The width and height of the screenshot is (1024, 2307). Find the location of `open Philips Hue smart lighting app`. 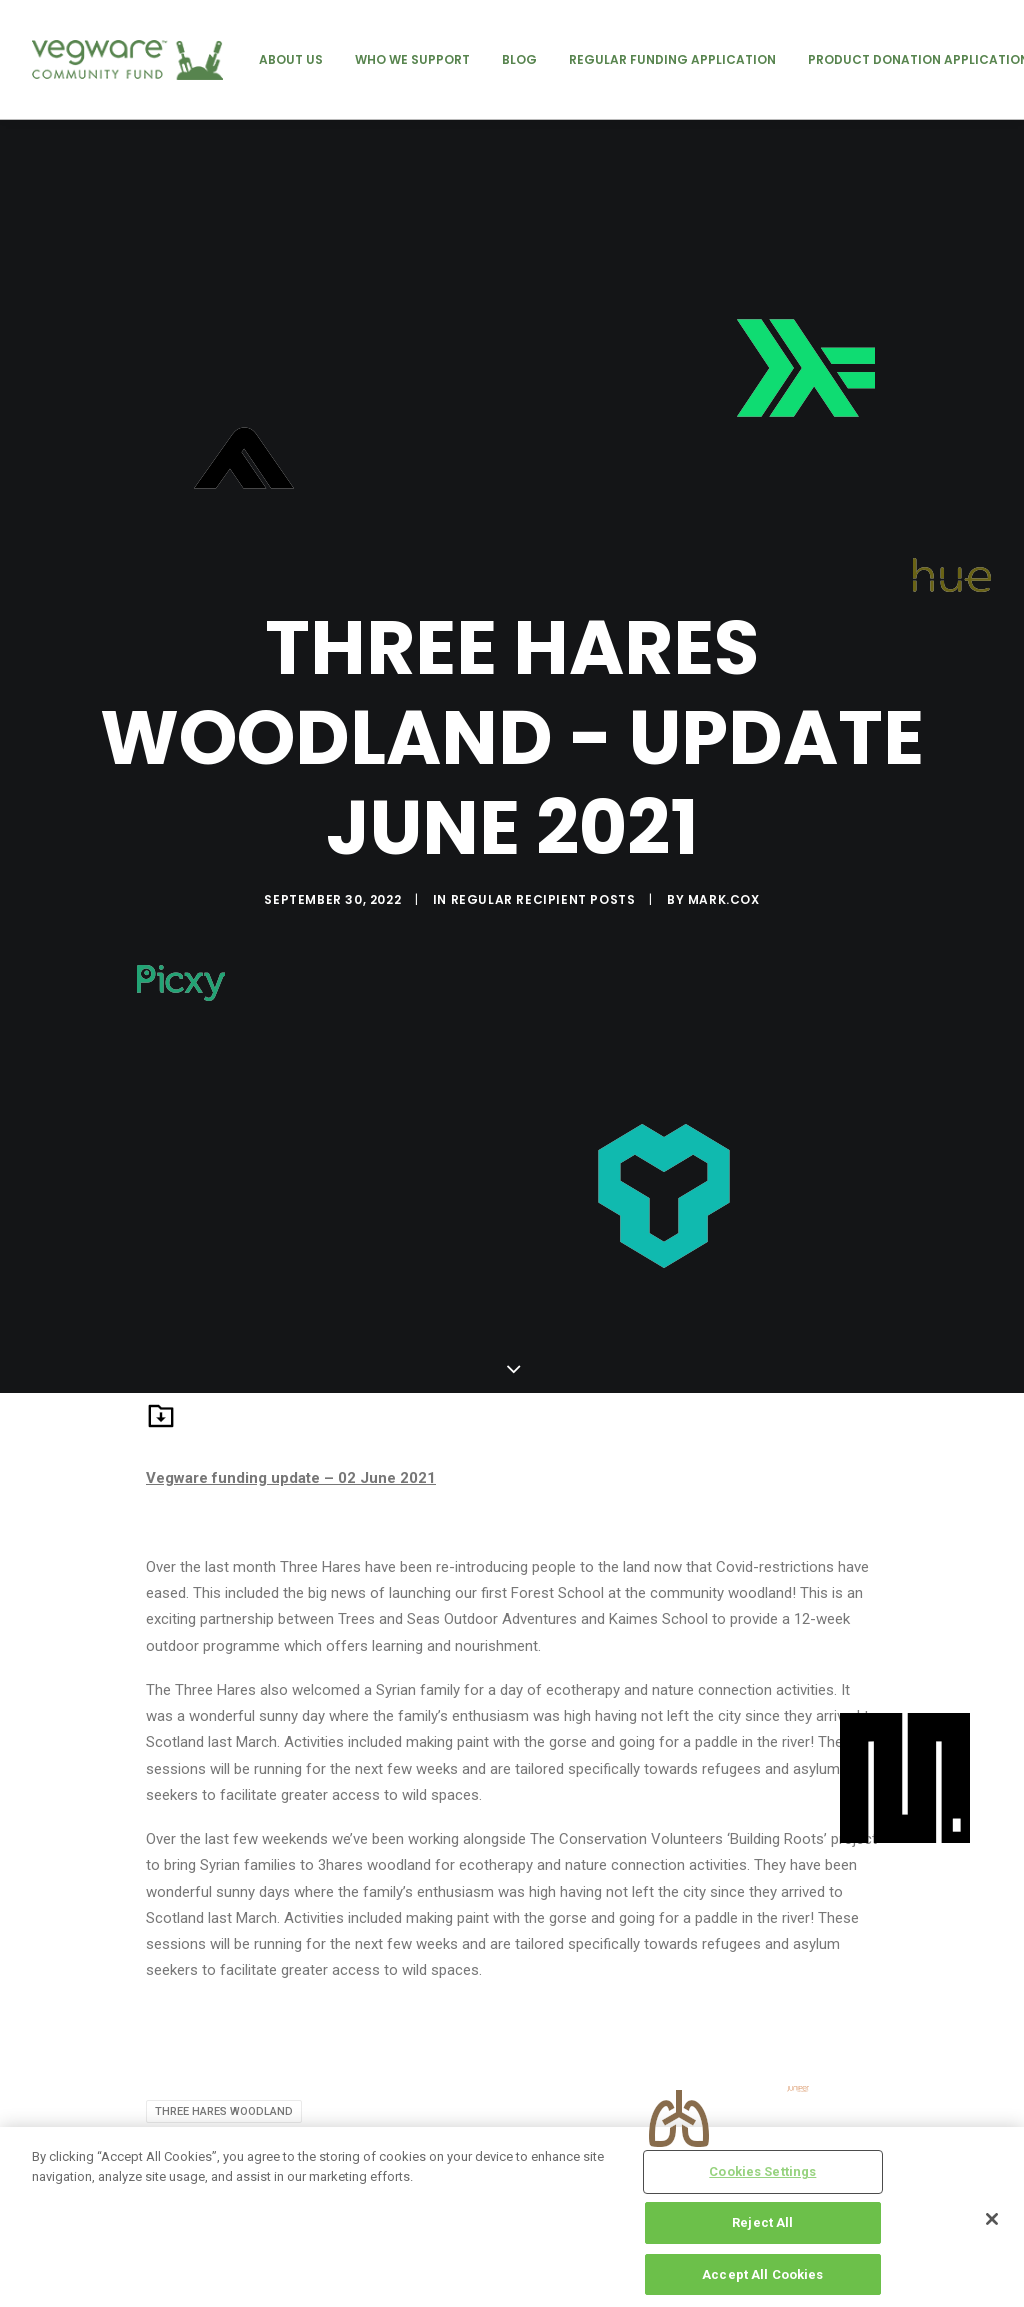

open Philips Hue smart lighting app is located at coordinates (952, 575).